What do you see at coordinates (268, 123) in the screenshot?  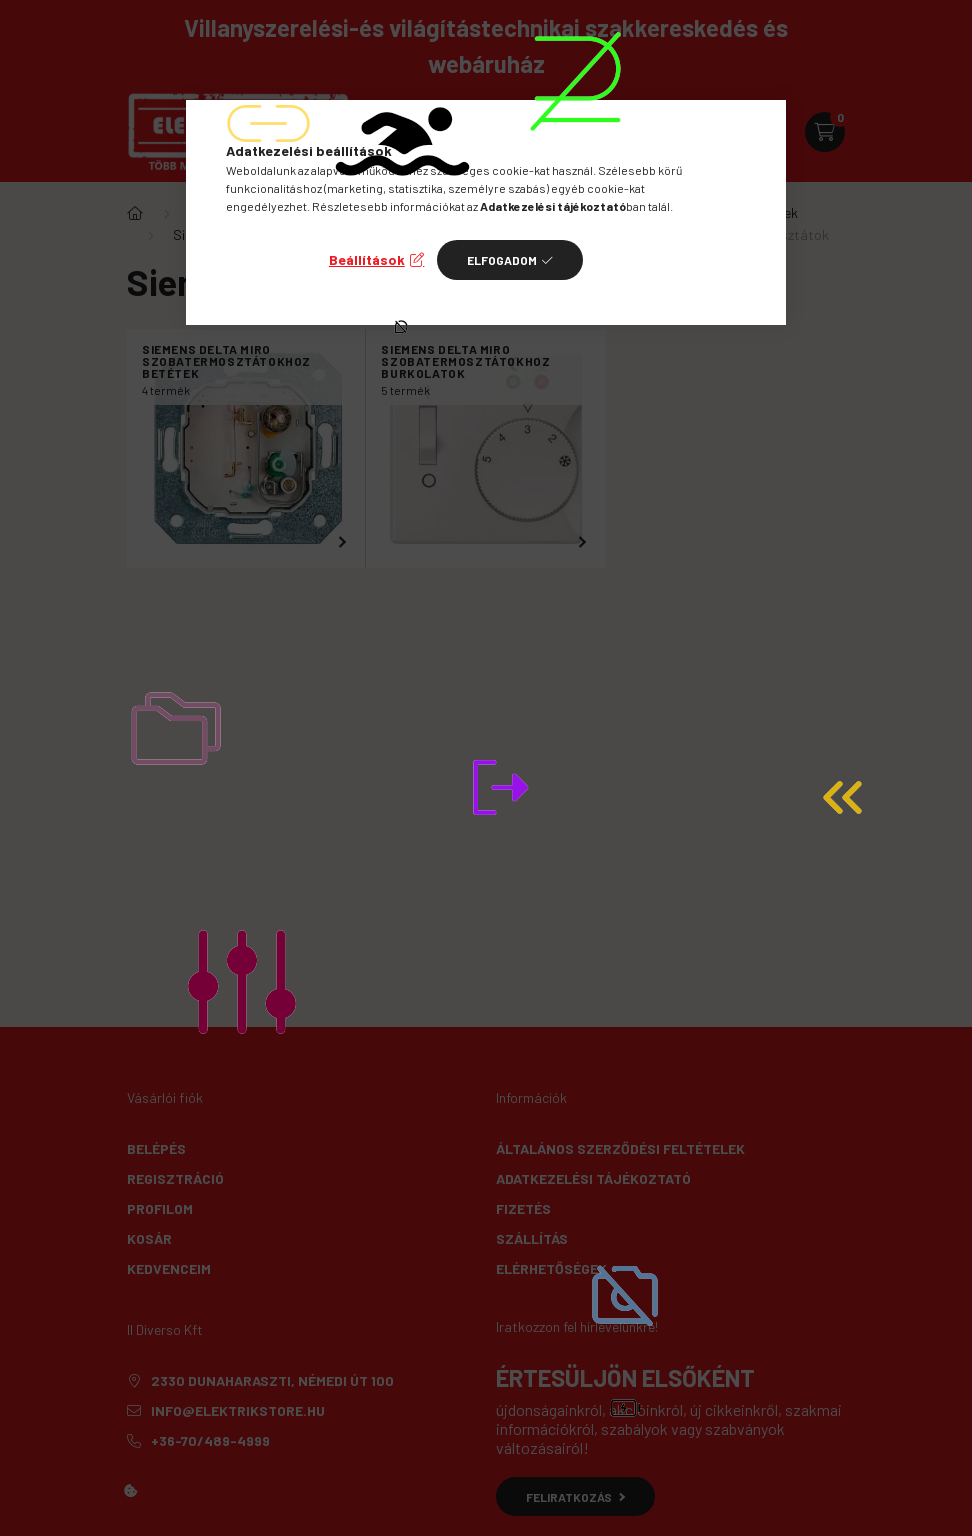 I see `copy or share a link` at bounding box center [268, 123].